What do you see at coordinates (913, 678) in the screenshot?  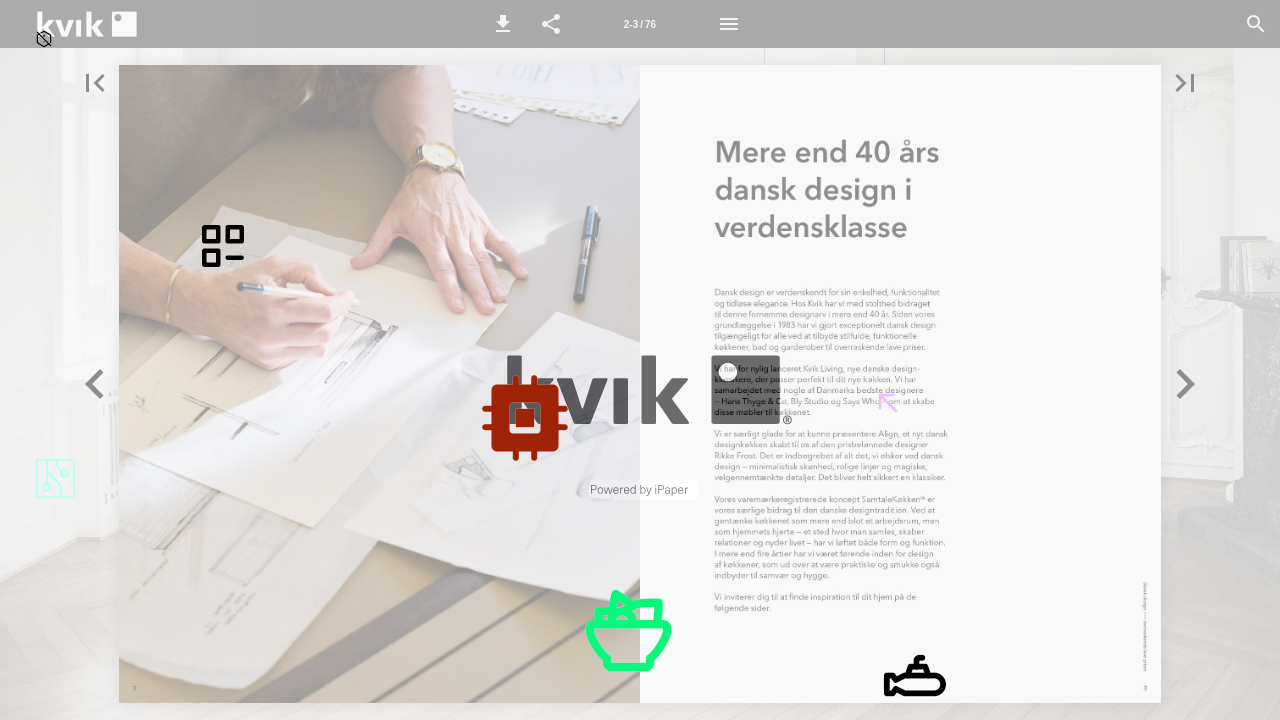 I see `navigate to underwater or submarine-related content` at bounding box center [913, 678].